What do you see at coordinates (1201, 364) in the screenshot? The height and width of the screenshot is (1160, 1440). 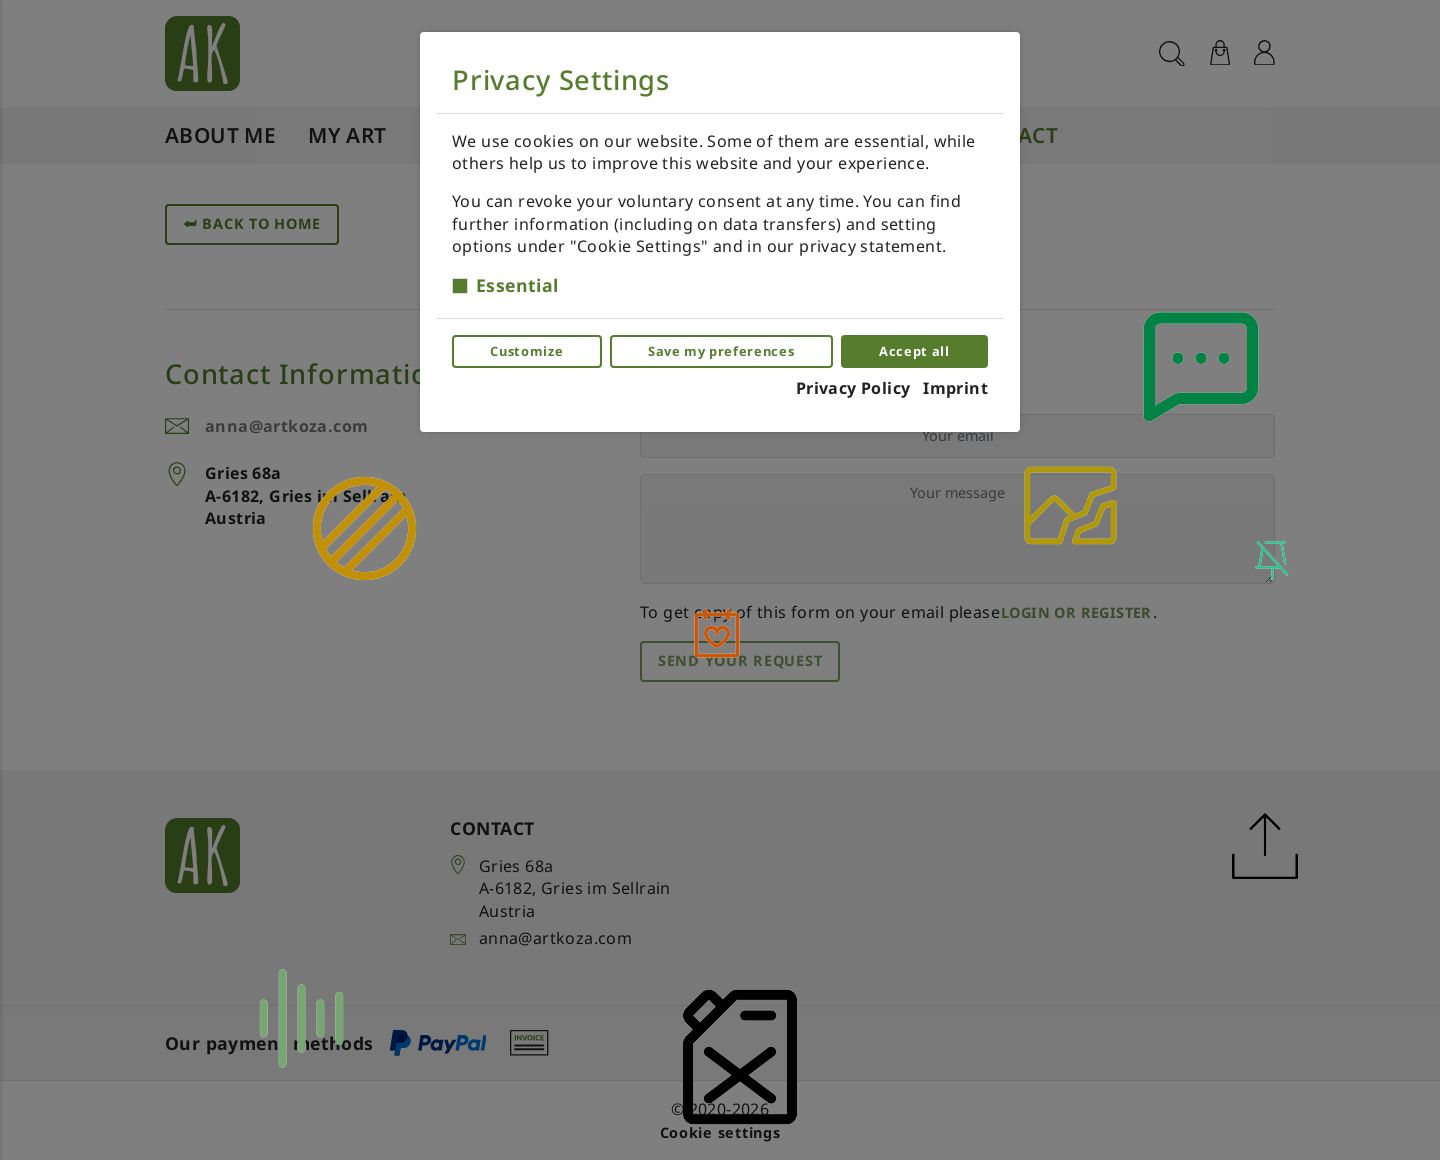 I see `open messaging or chat` at bounding box center [1201, 364].